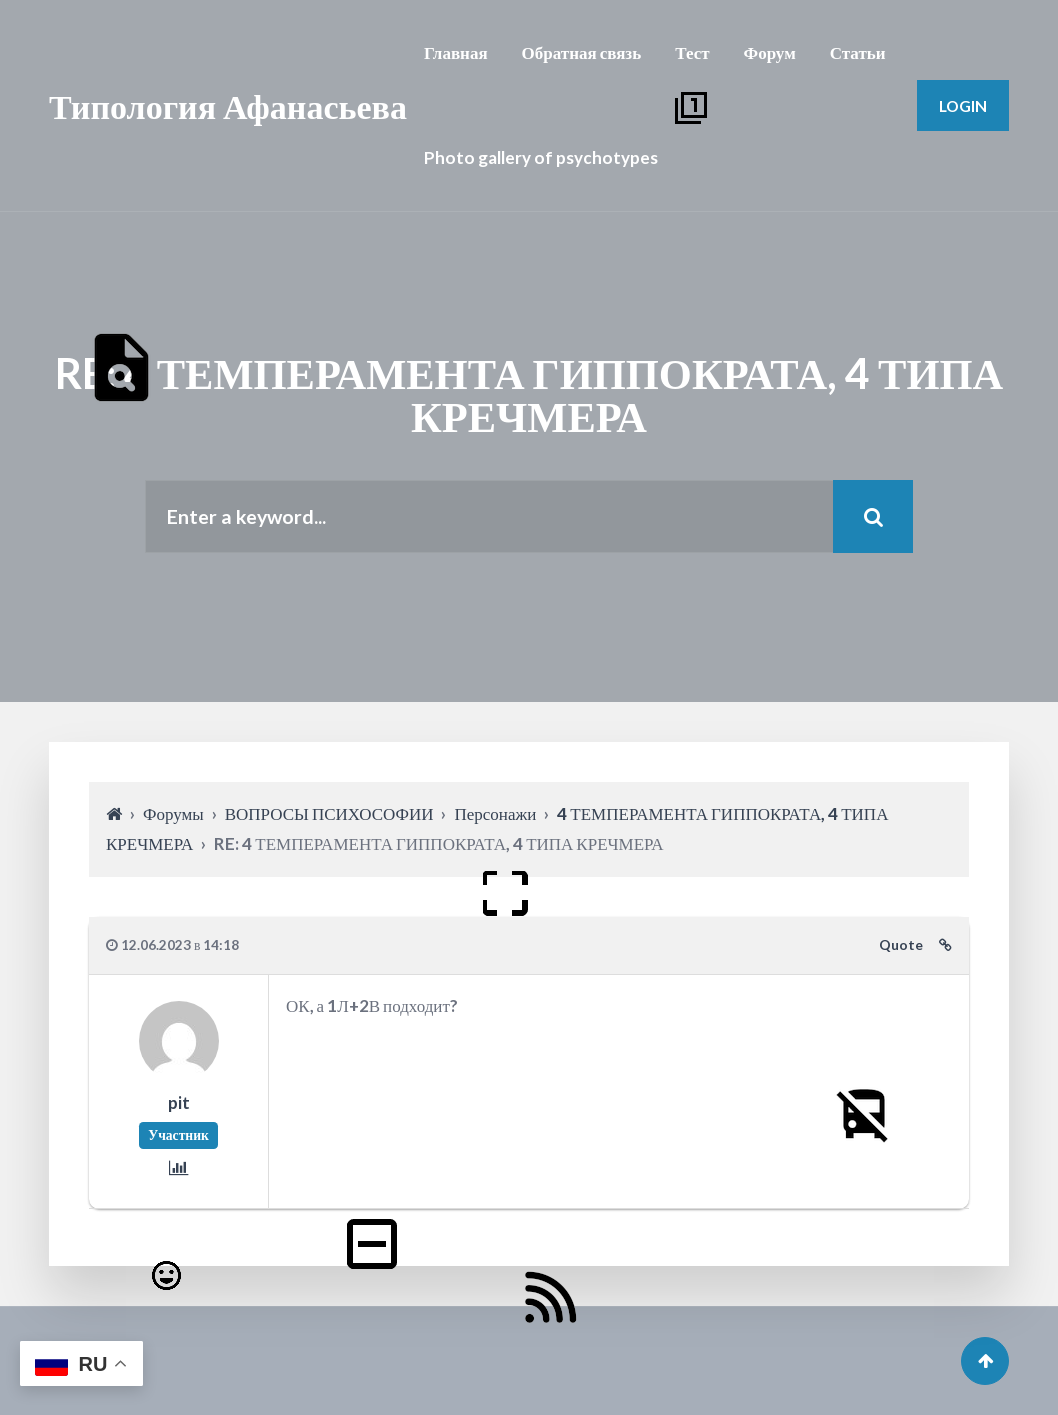 The image size is (1058, 1415). What do you see at coordinates (121, 367) in the screenshot?
I see `search within document` at bounding box center [121, 367].